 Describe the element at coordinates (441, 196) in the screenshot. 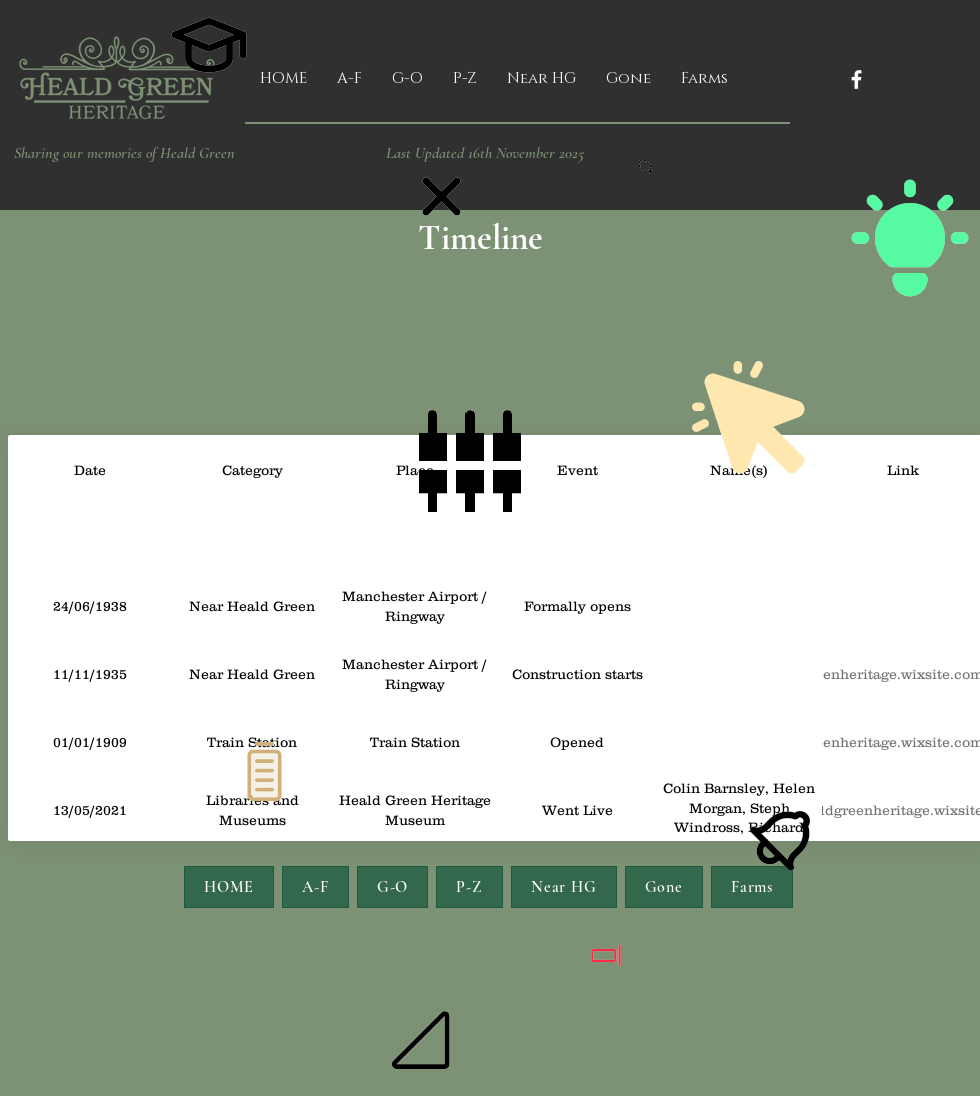

I see `close or dismiss a dialog` at that location.